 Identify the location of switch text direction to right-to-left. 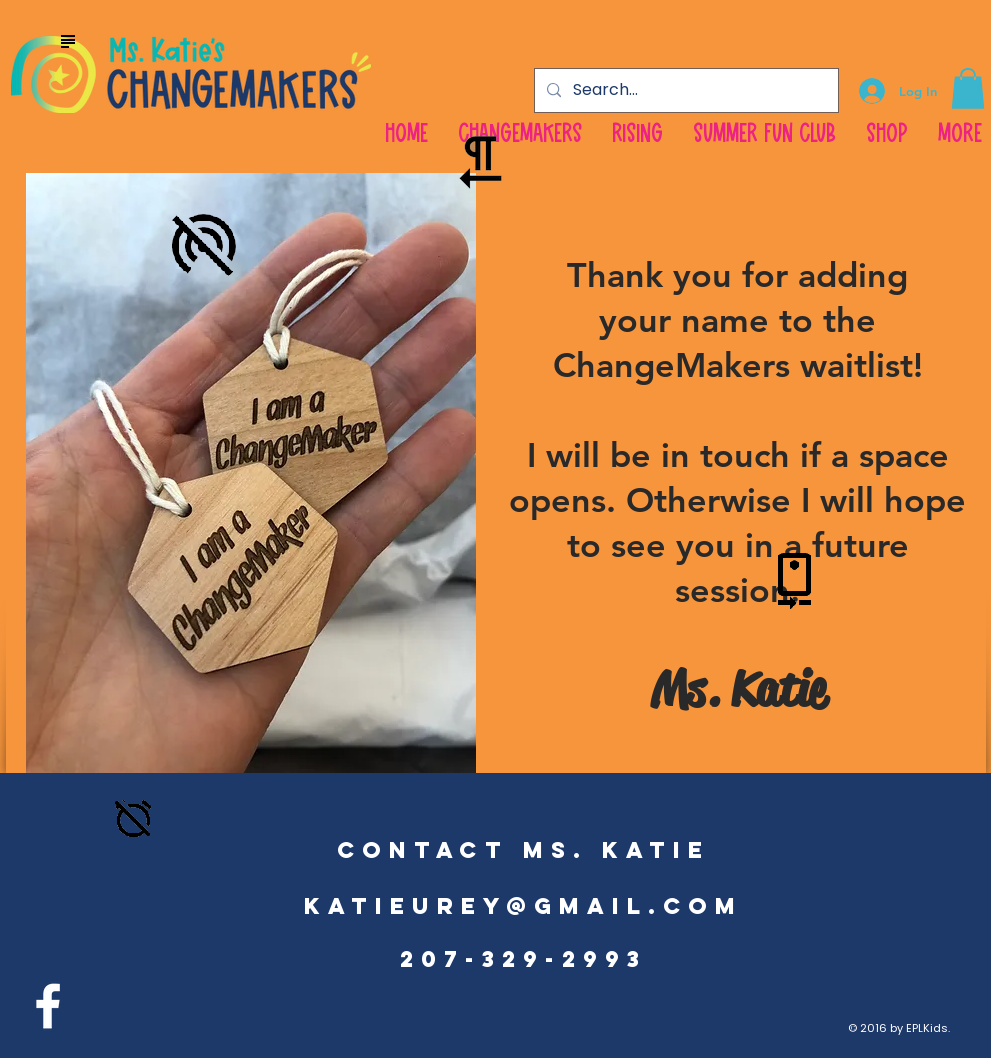
(480, 162).